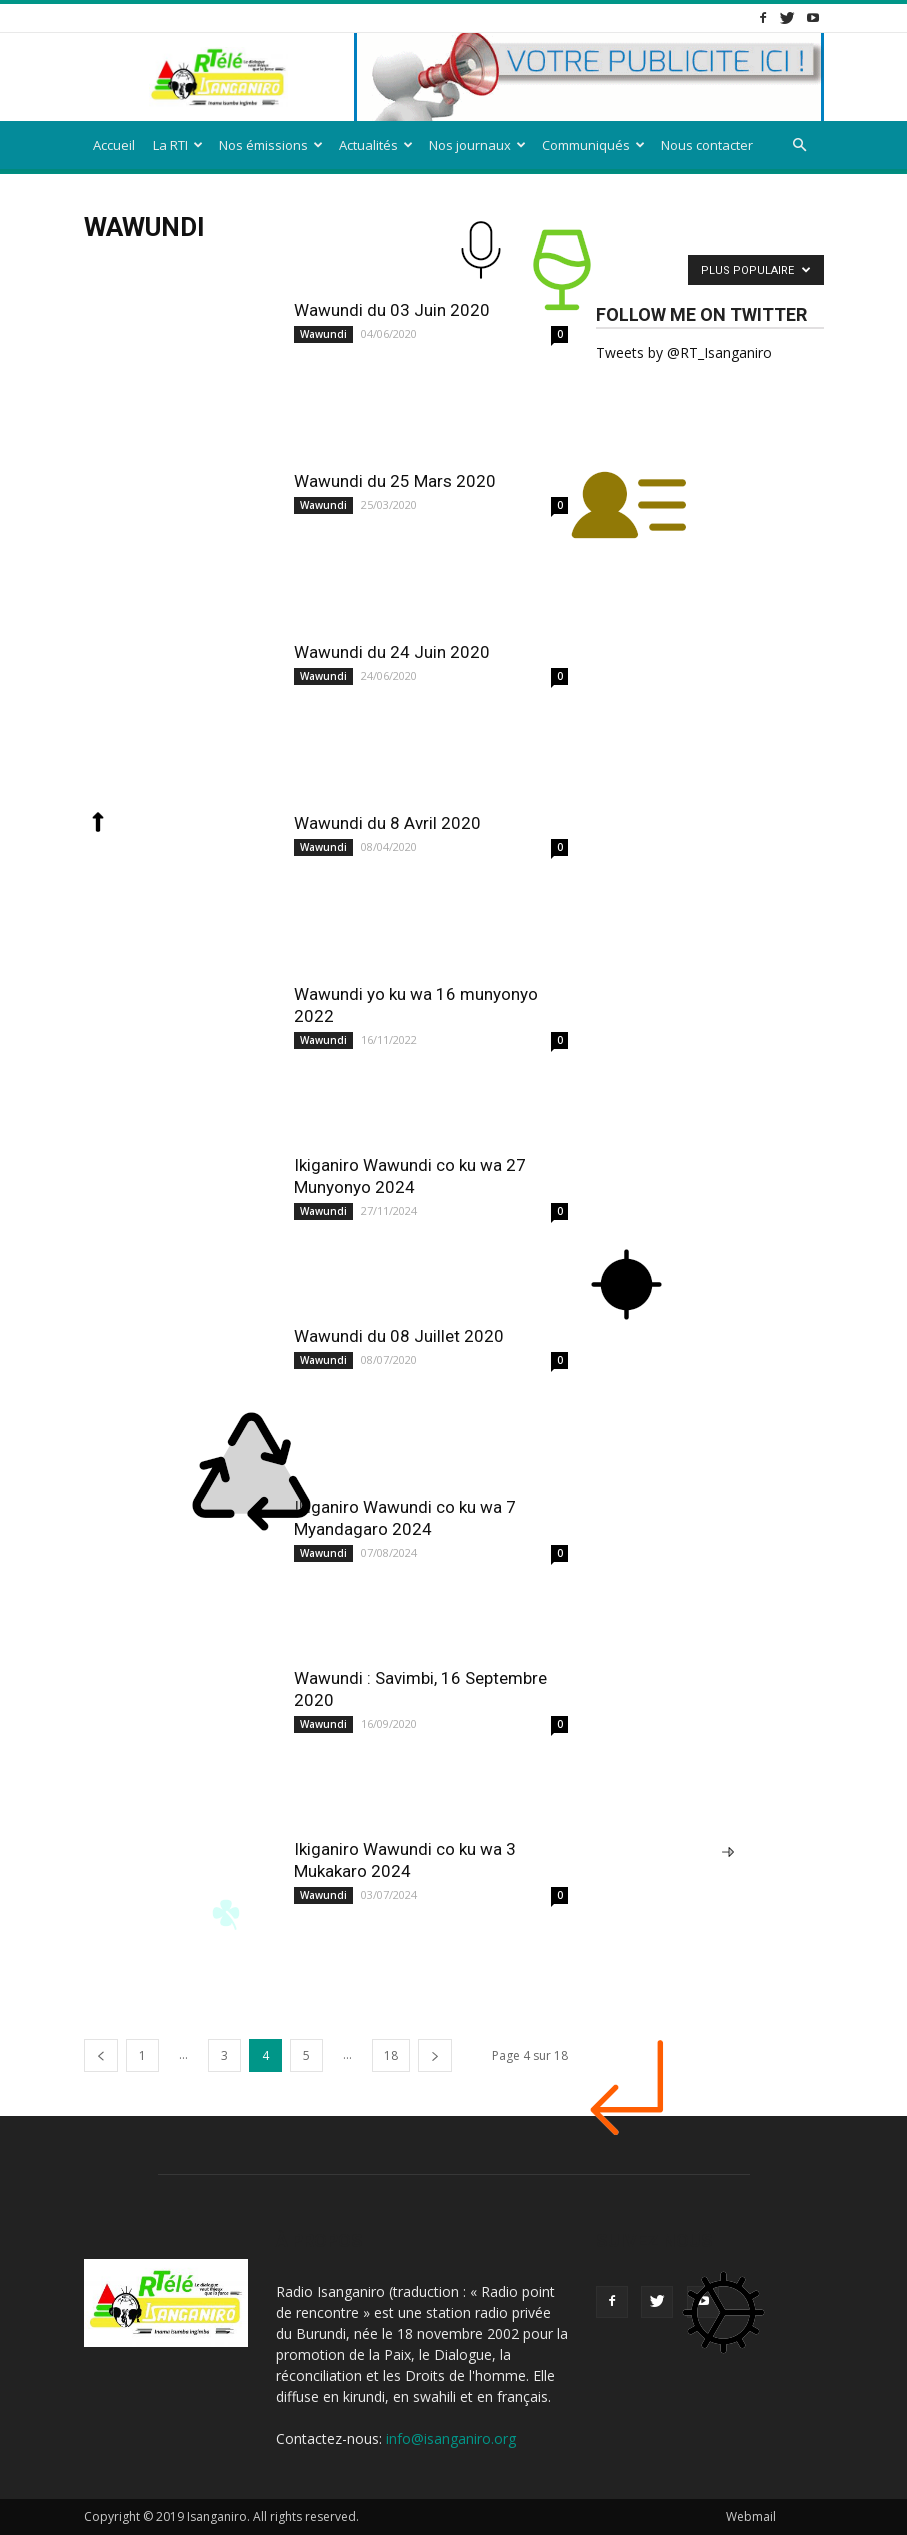  Describe the element at coordinates (226, 1914) in the screenshot. I see `indicates a lucky or bonus reward` at that location.